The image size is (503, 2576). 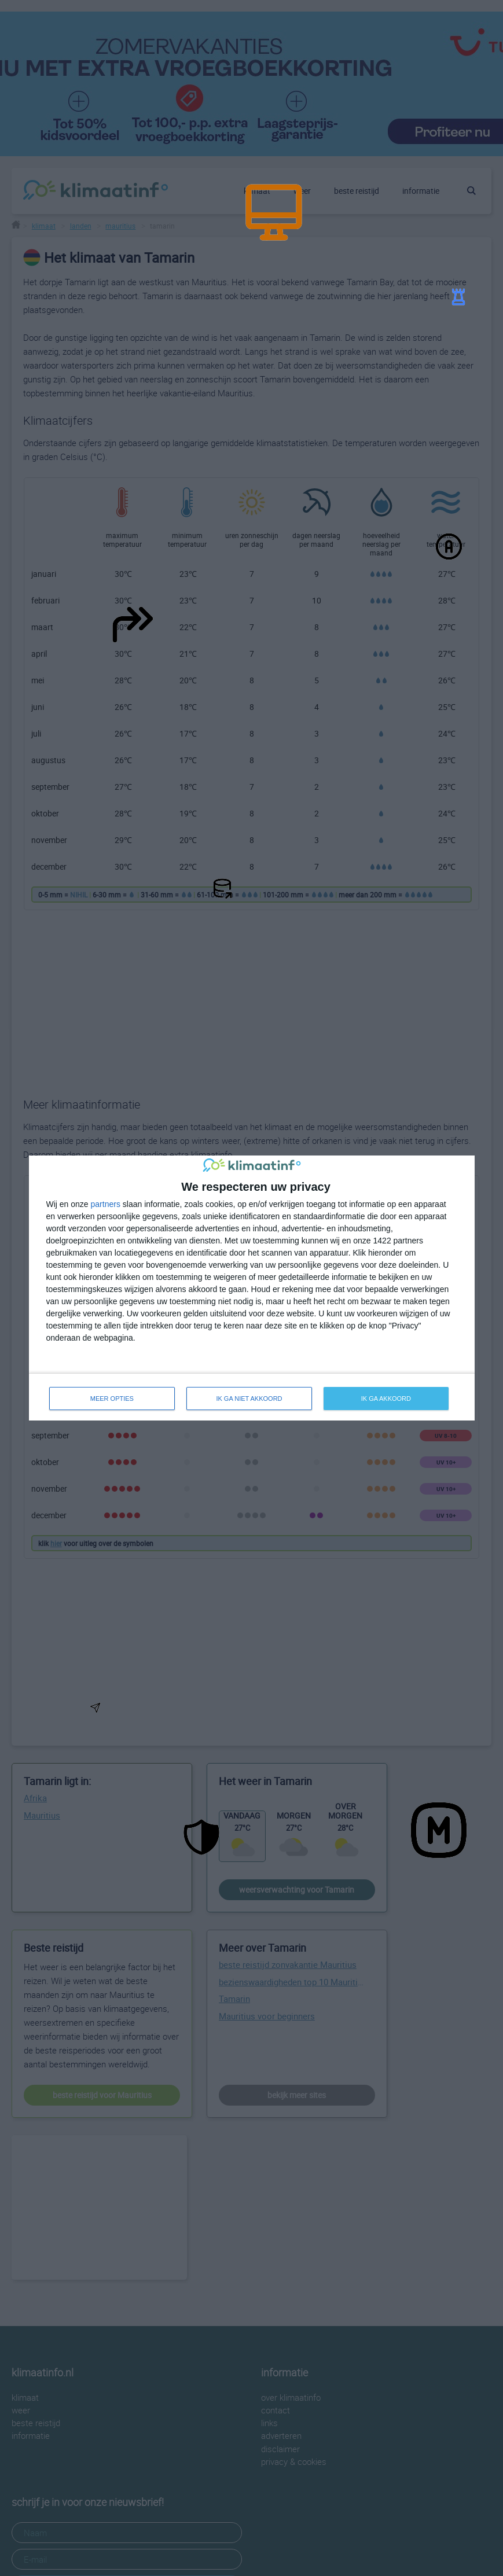 I want to click on indicates an "A" grade or rating, so click(x=449, y=546).